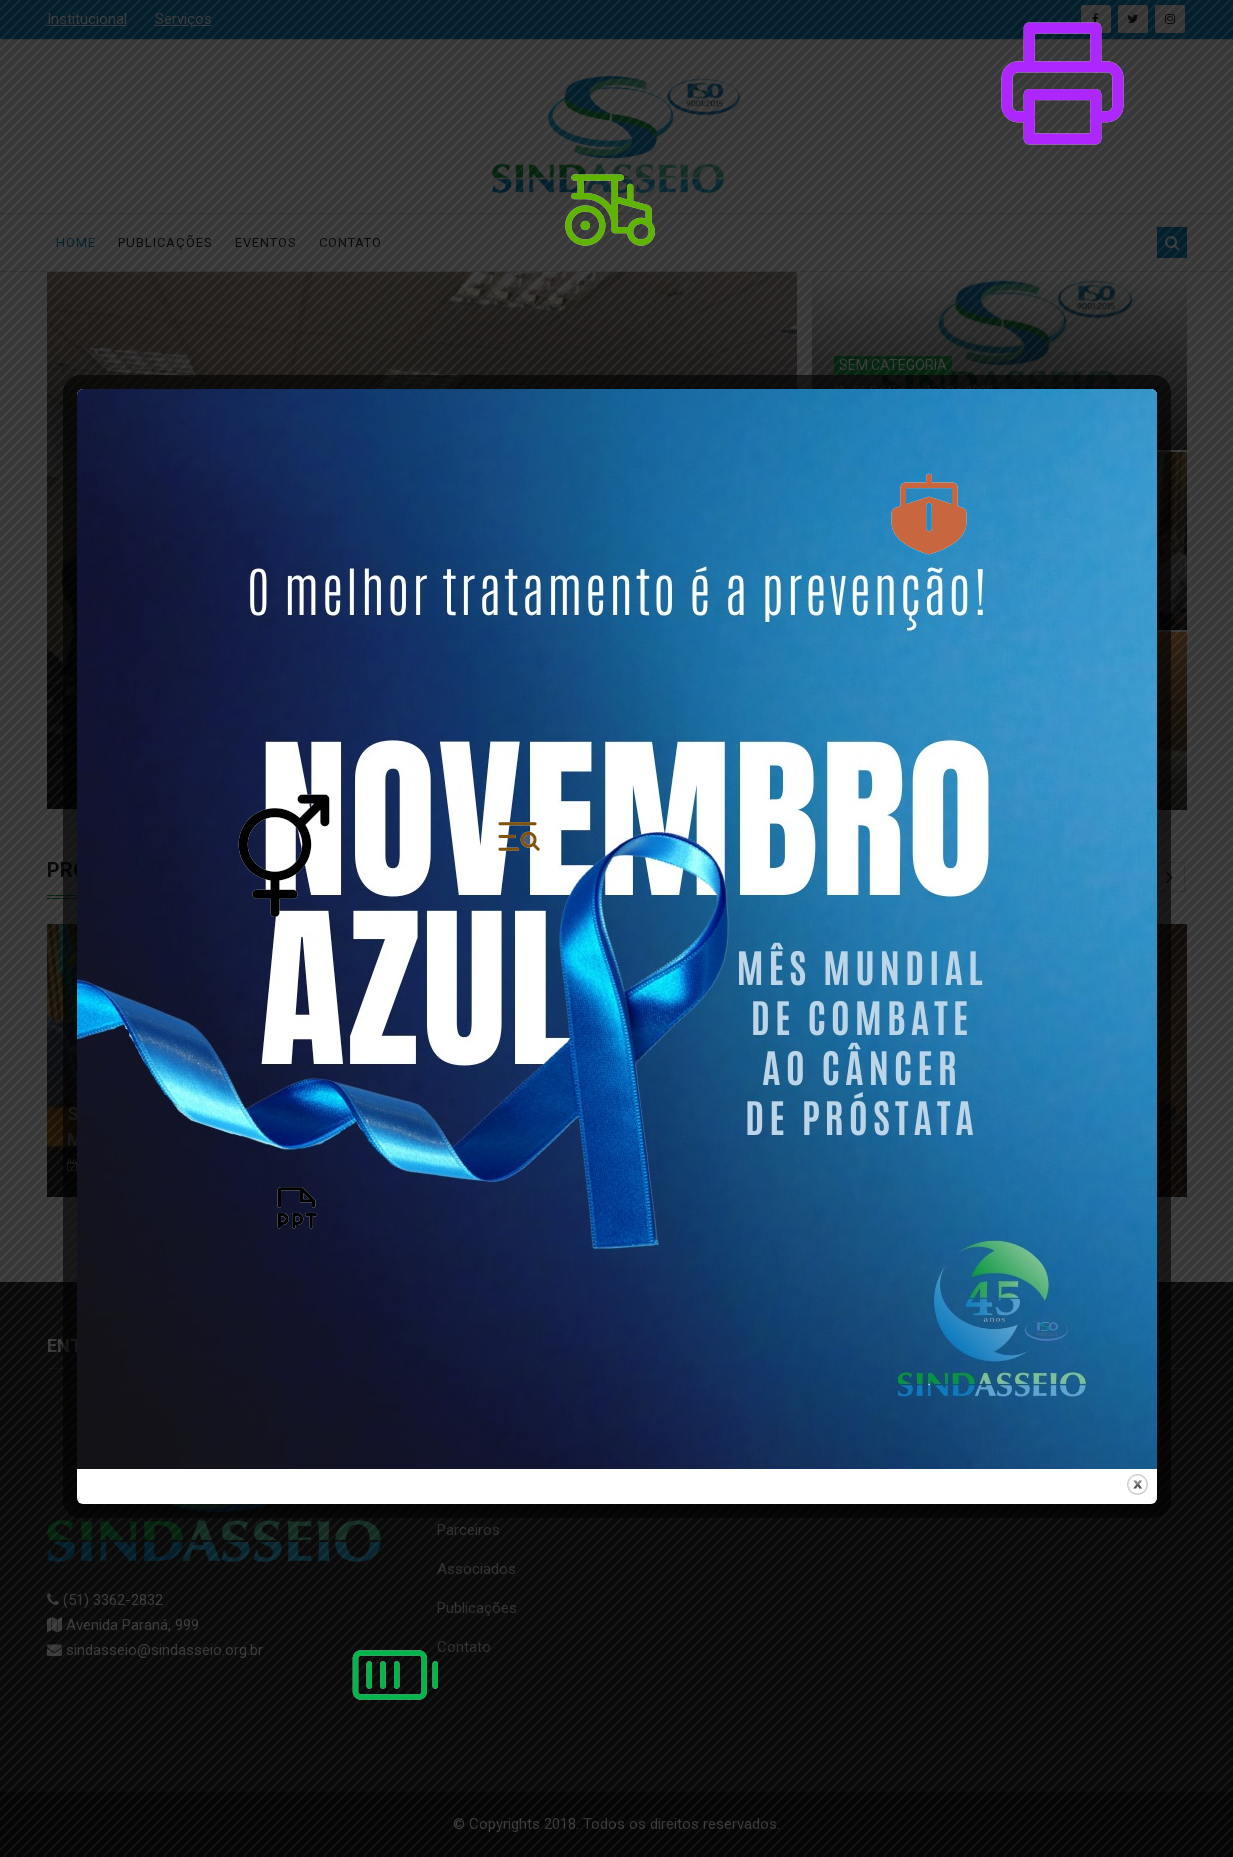 The width and height of the screenshot is (1233, 1857). Describe the element at coordinates (296, 1209) in the screenshot. I see `open a PowerPoint presentation file` at that location.